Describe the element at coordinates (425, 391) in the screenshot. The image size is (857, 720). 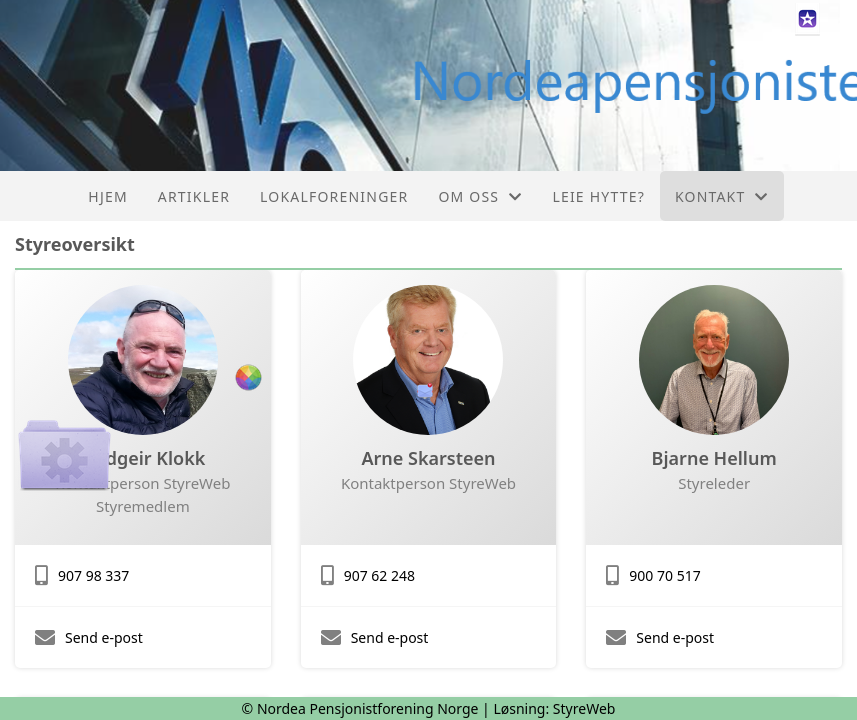
I see `send an email message` at that location.